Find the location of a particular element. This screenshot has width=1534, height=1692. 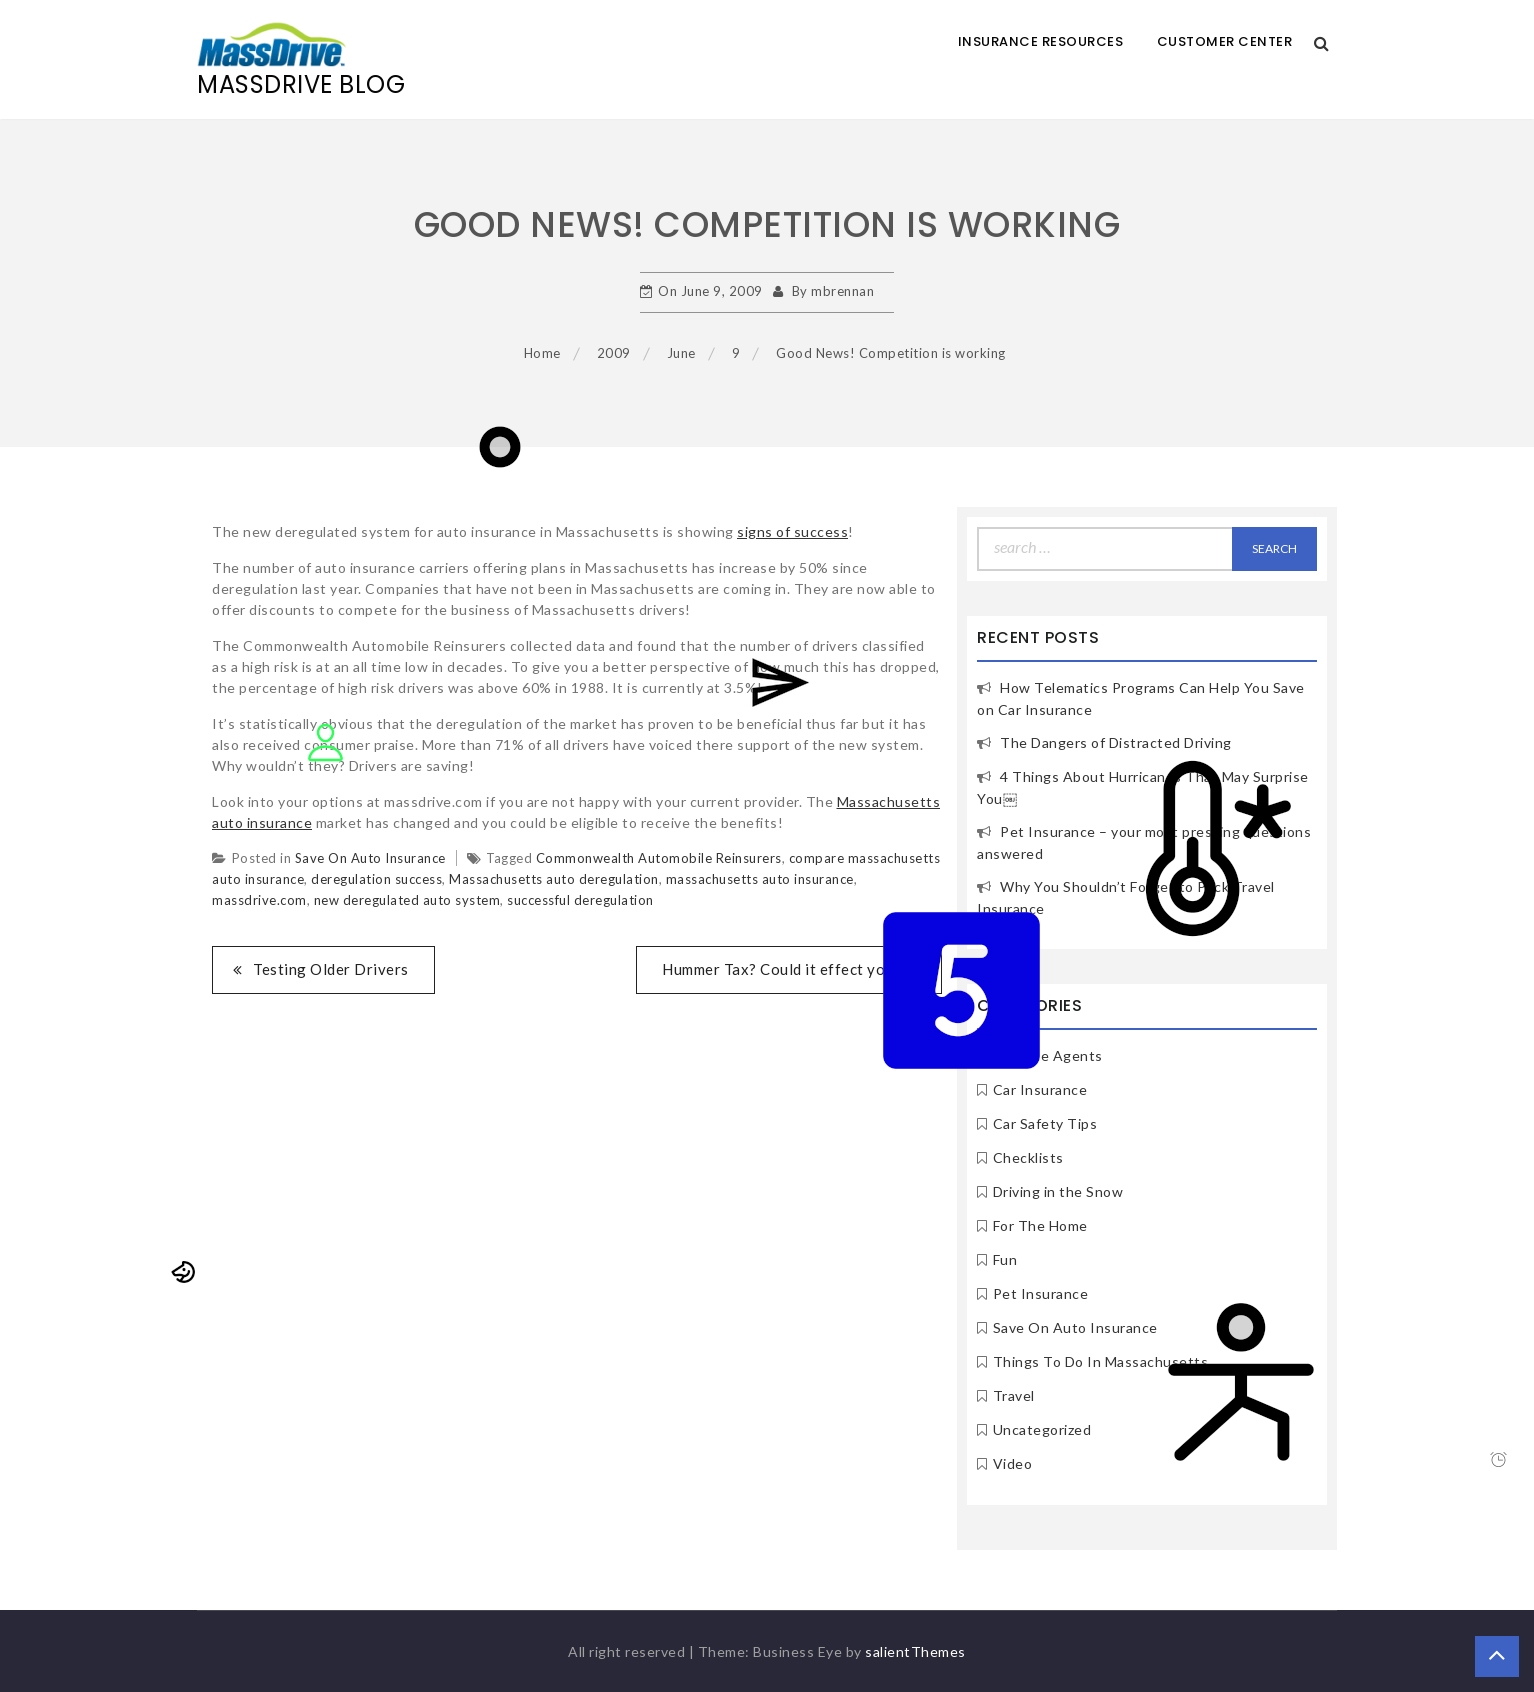

indicates an unread notification or new item is located at coordinates (500, 447).